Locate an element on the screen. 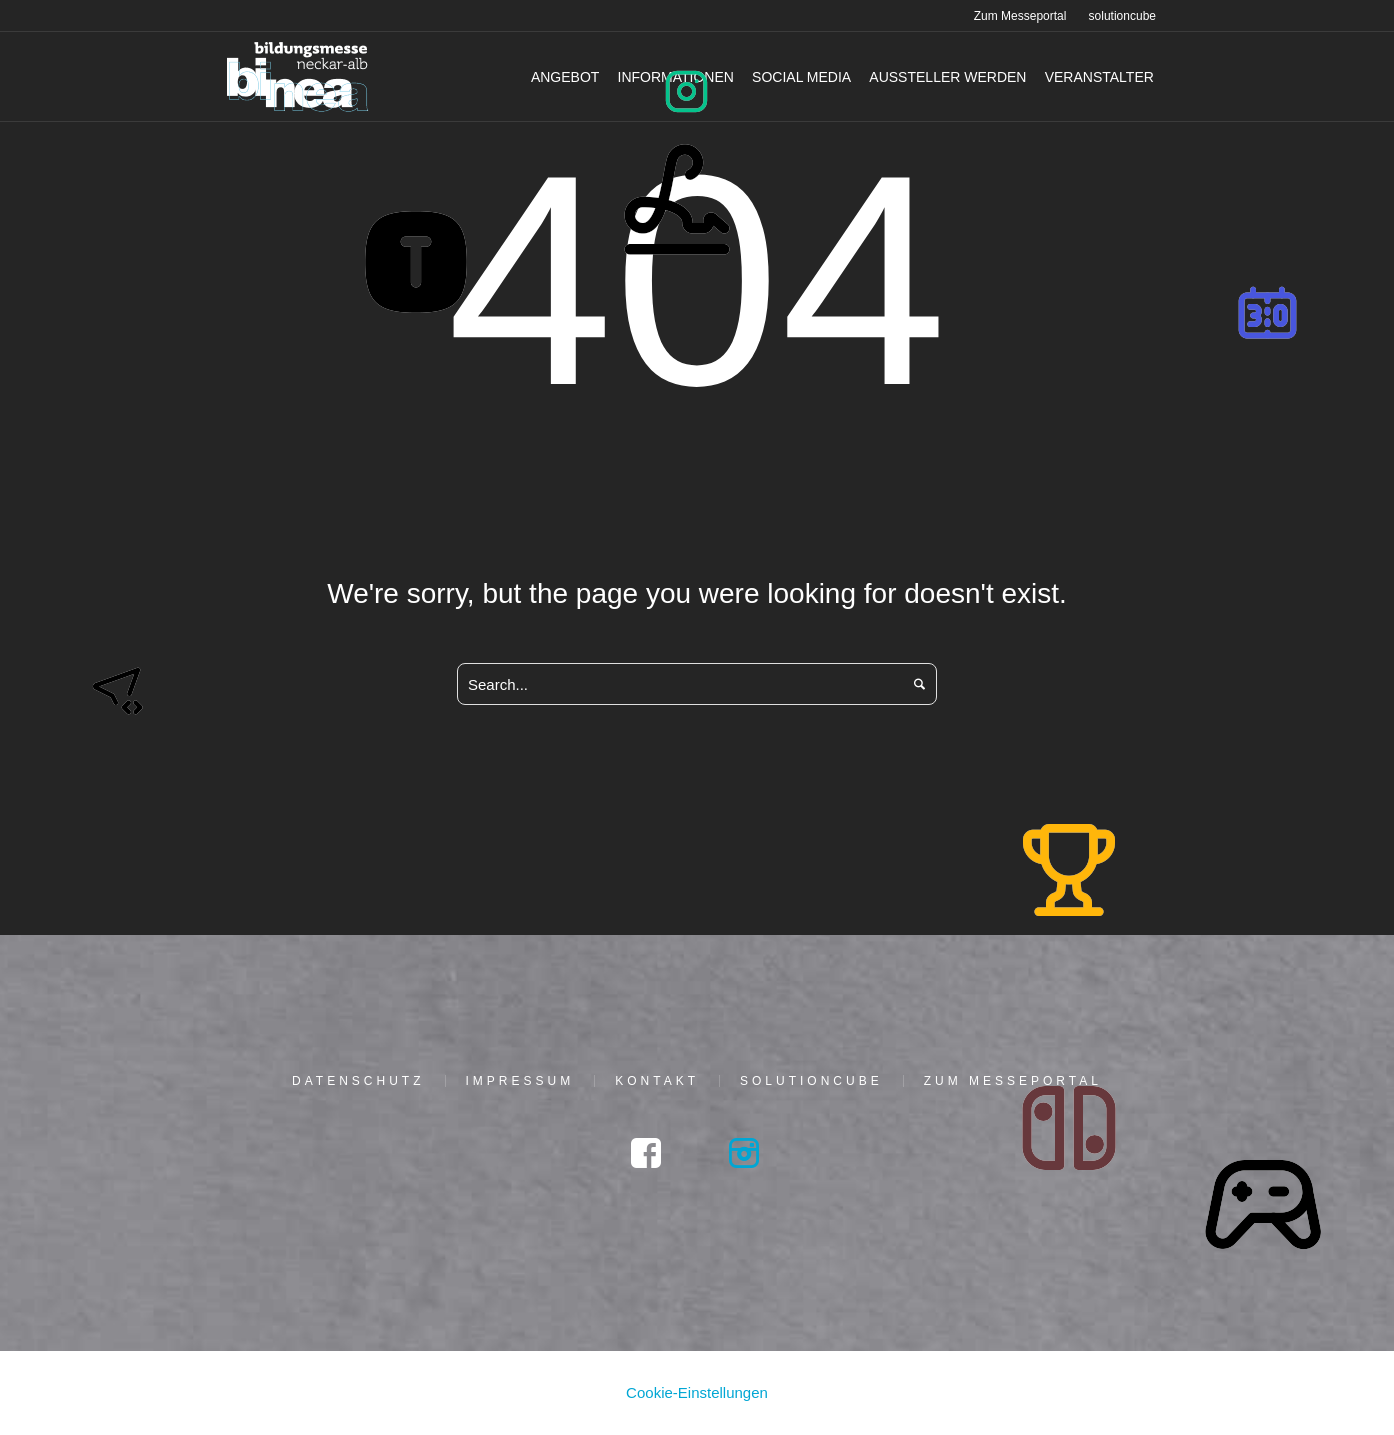 Image resolution: width=1394 pixels, height=1435 pixels. open instagram app is located at coordinates (686, 91).